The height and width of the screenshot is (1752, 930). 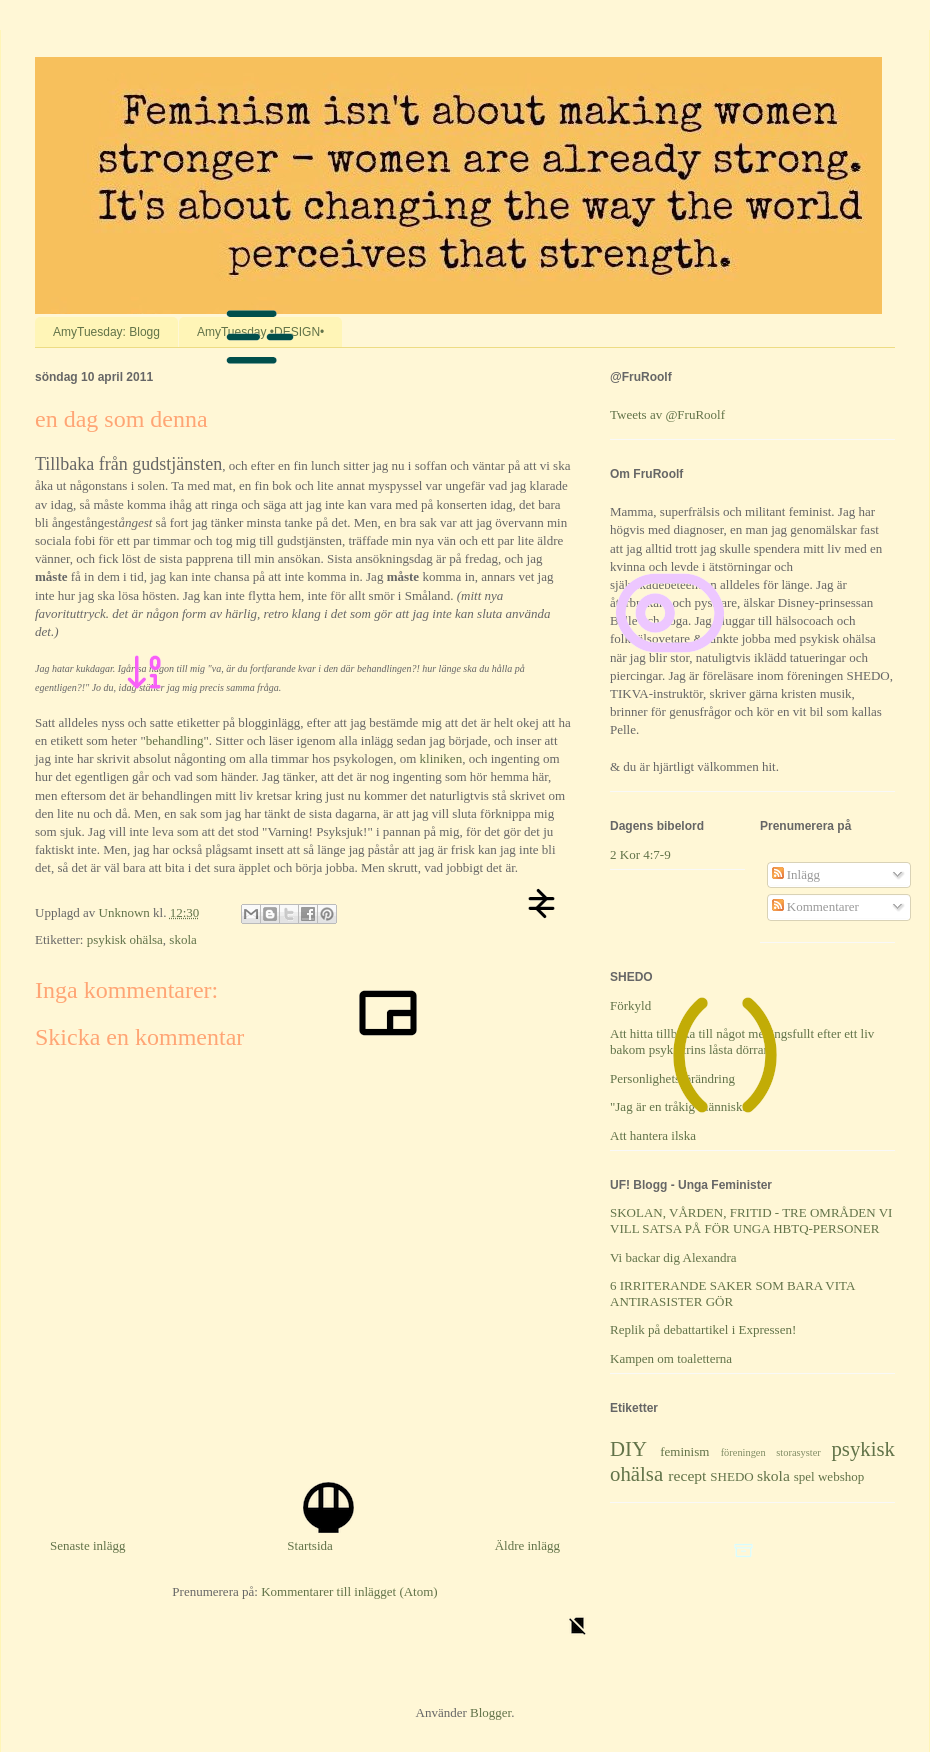 What do you see at coordinates (670, 613) in the screenshot?
I see `toggle switch in off position` at bounding box center [670, 613].